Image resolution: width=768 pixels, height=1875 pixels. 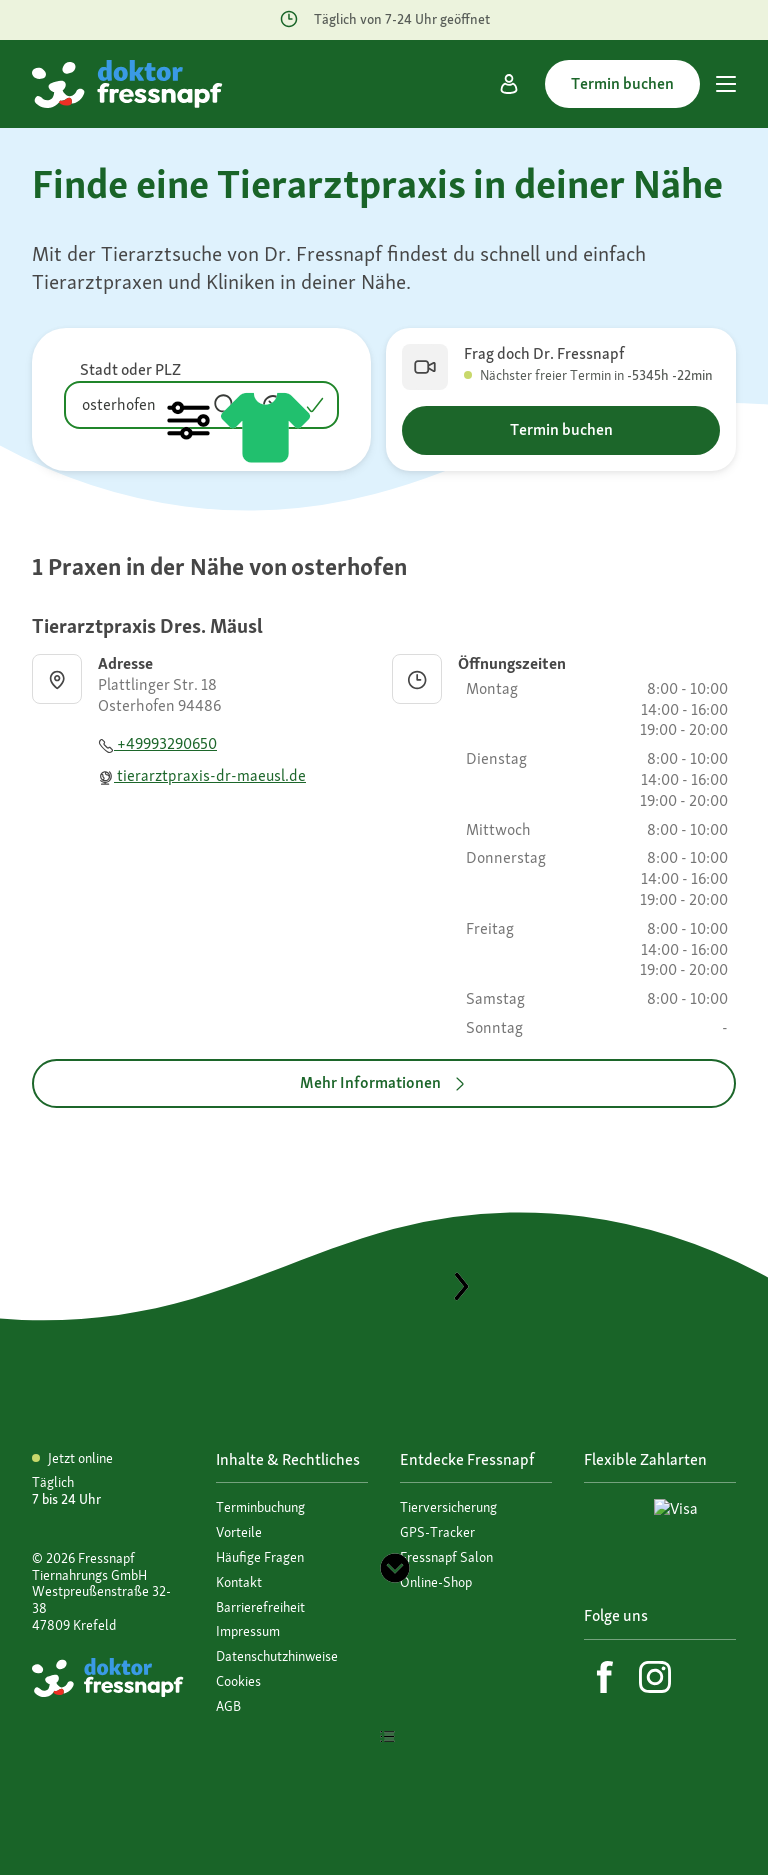 What do you see at coordinates (188, 420) in the screenshot?
I see `adjust settings or preferences` at bounding box center [188, 420].